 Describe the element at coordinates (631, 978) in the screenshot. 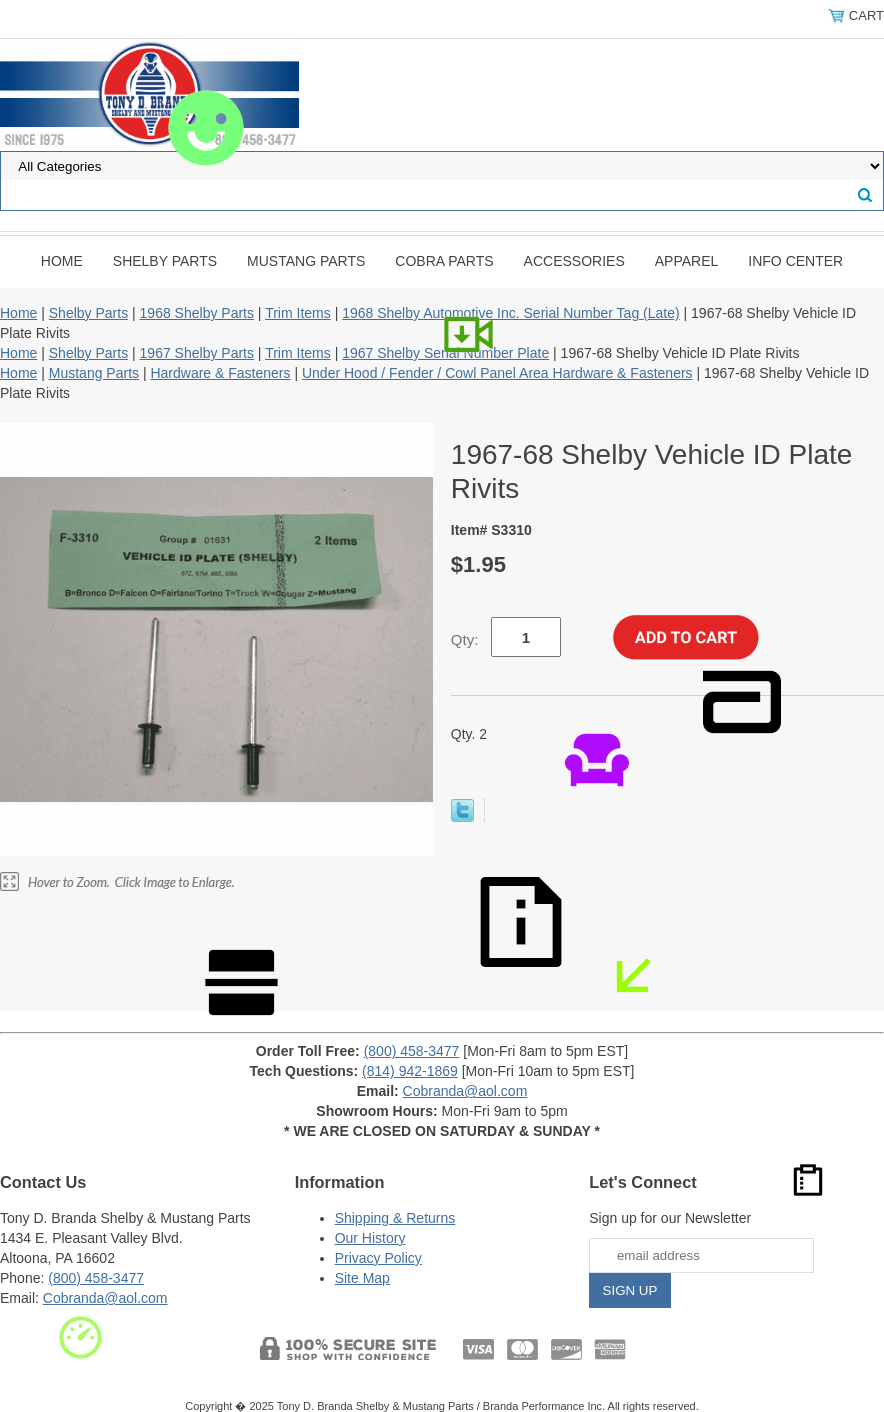

I see `navigate back and down` at that location.